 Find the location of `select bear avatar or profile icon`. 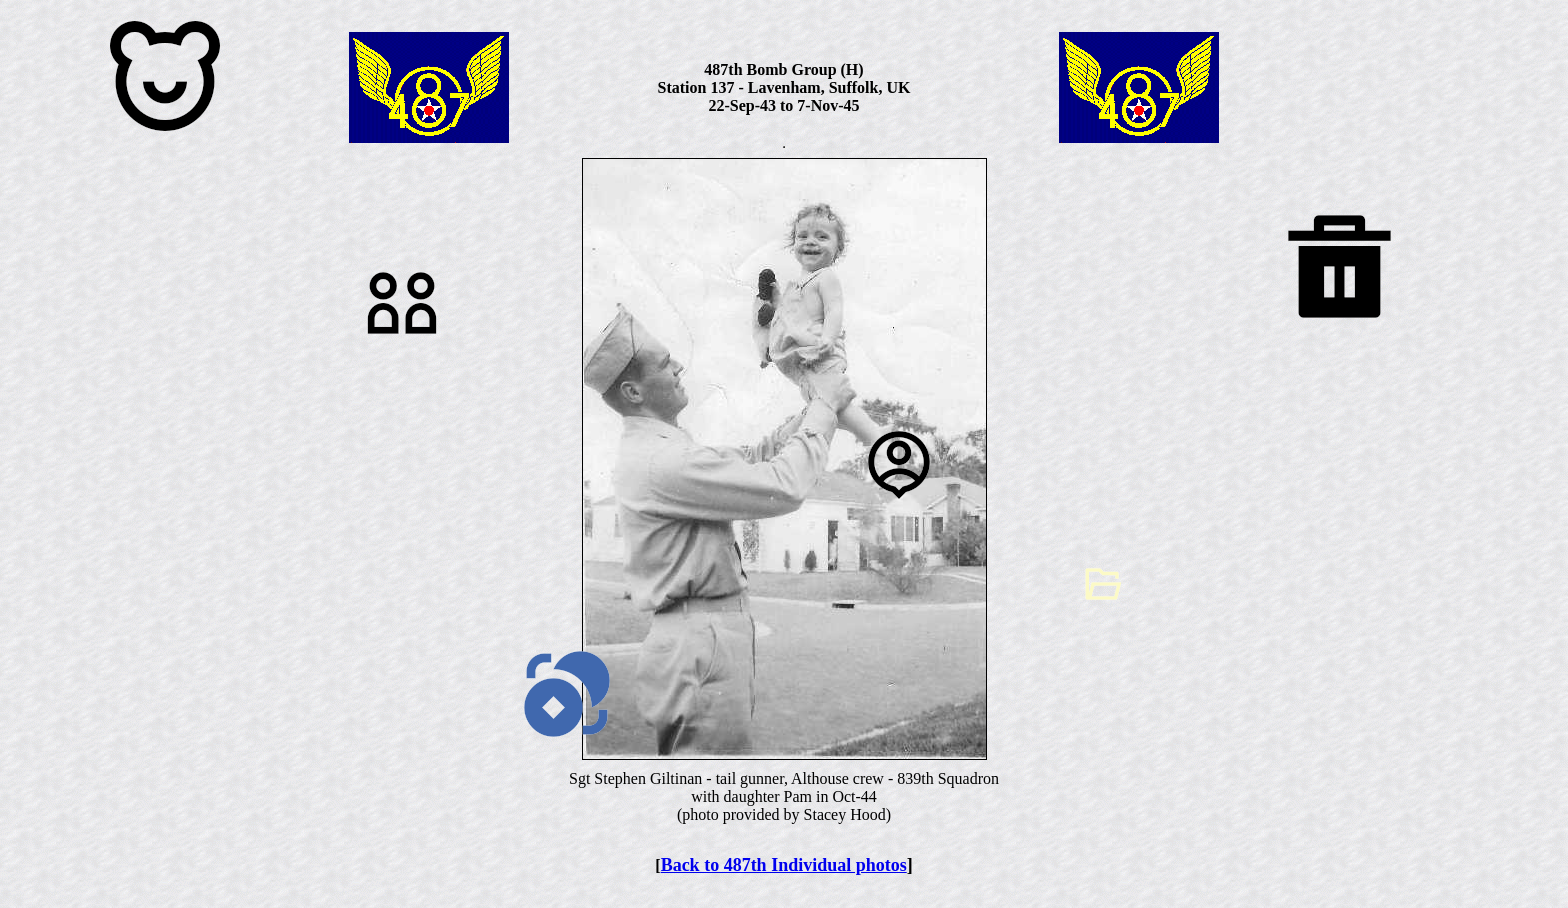

select bear avatar or profile icon is located at coordinates (165, 76).